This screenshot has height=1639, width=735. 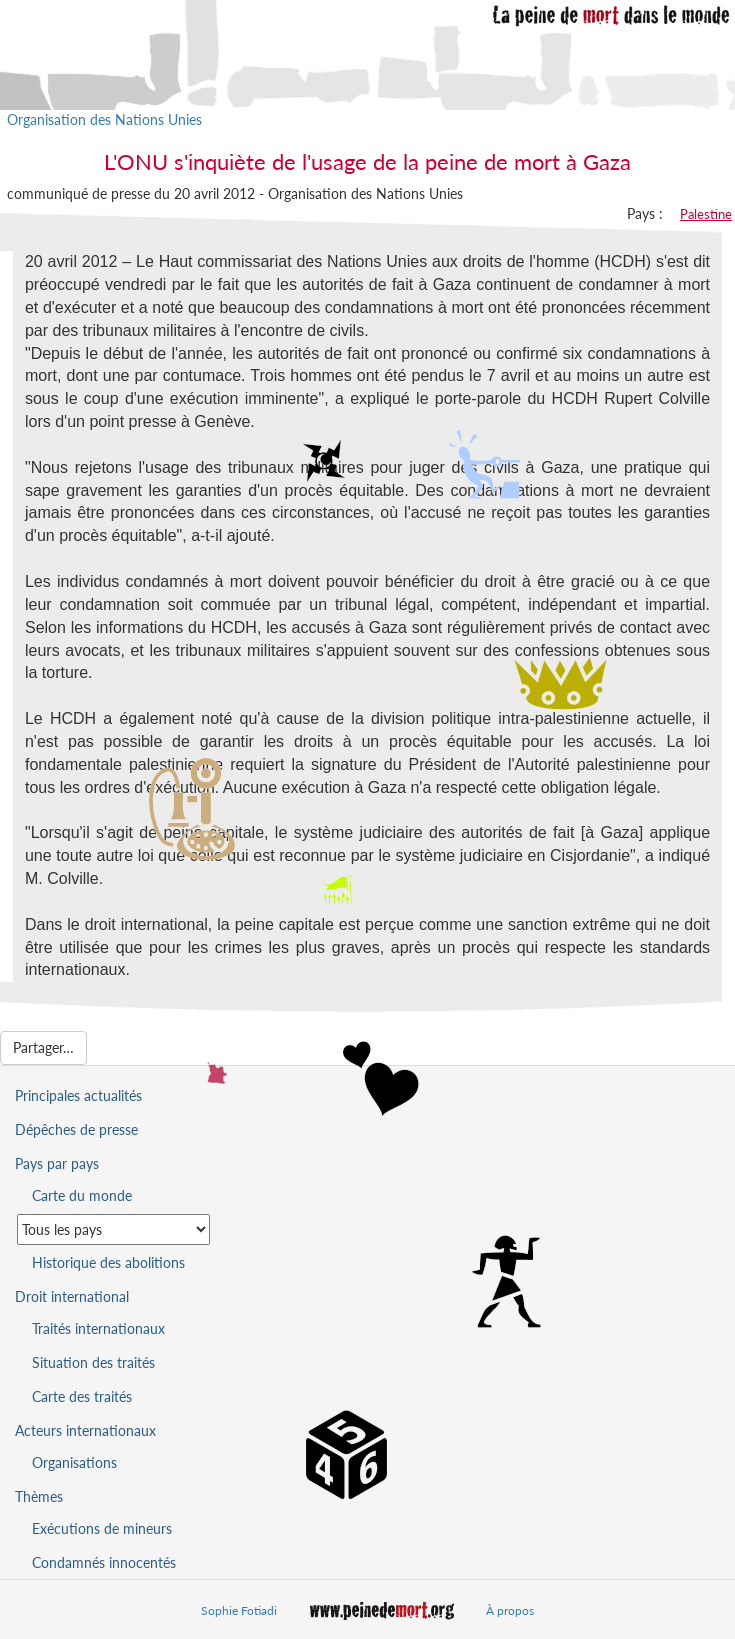 What do you see at coordinates (192, 809) in the screenshot?
I see `vintage or classic phone contact option` at bounding box center [192, 809].